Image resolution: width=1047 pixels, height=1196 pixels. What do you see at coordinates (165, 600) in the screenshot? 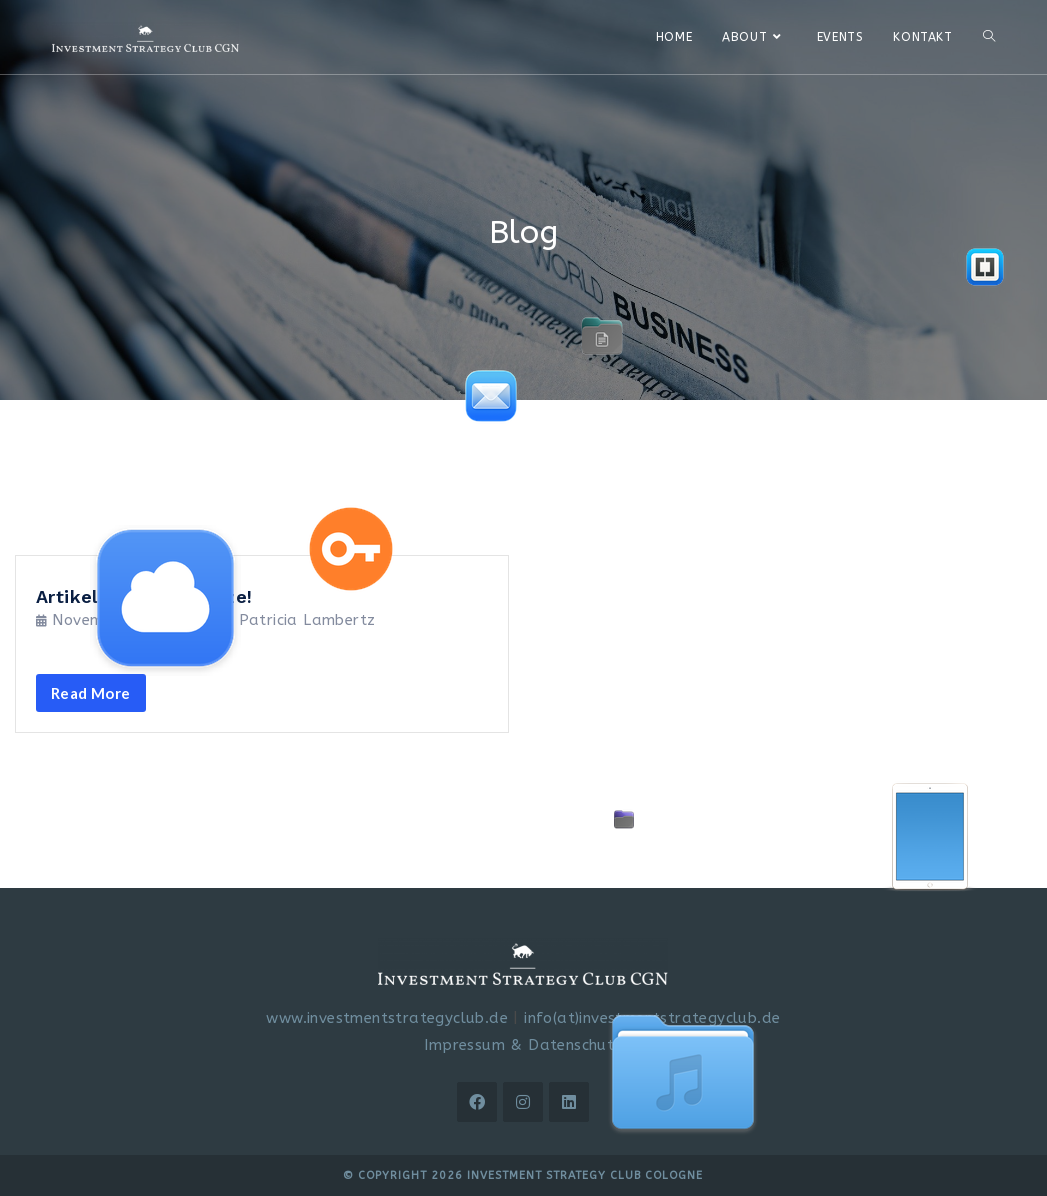
I see `open internet or network settings` at bounding box center [165, 600].